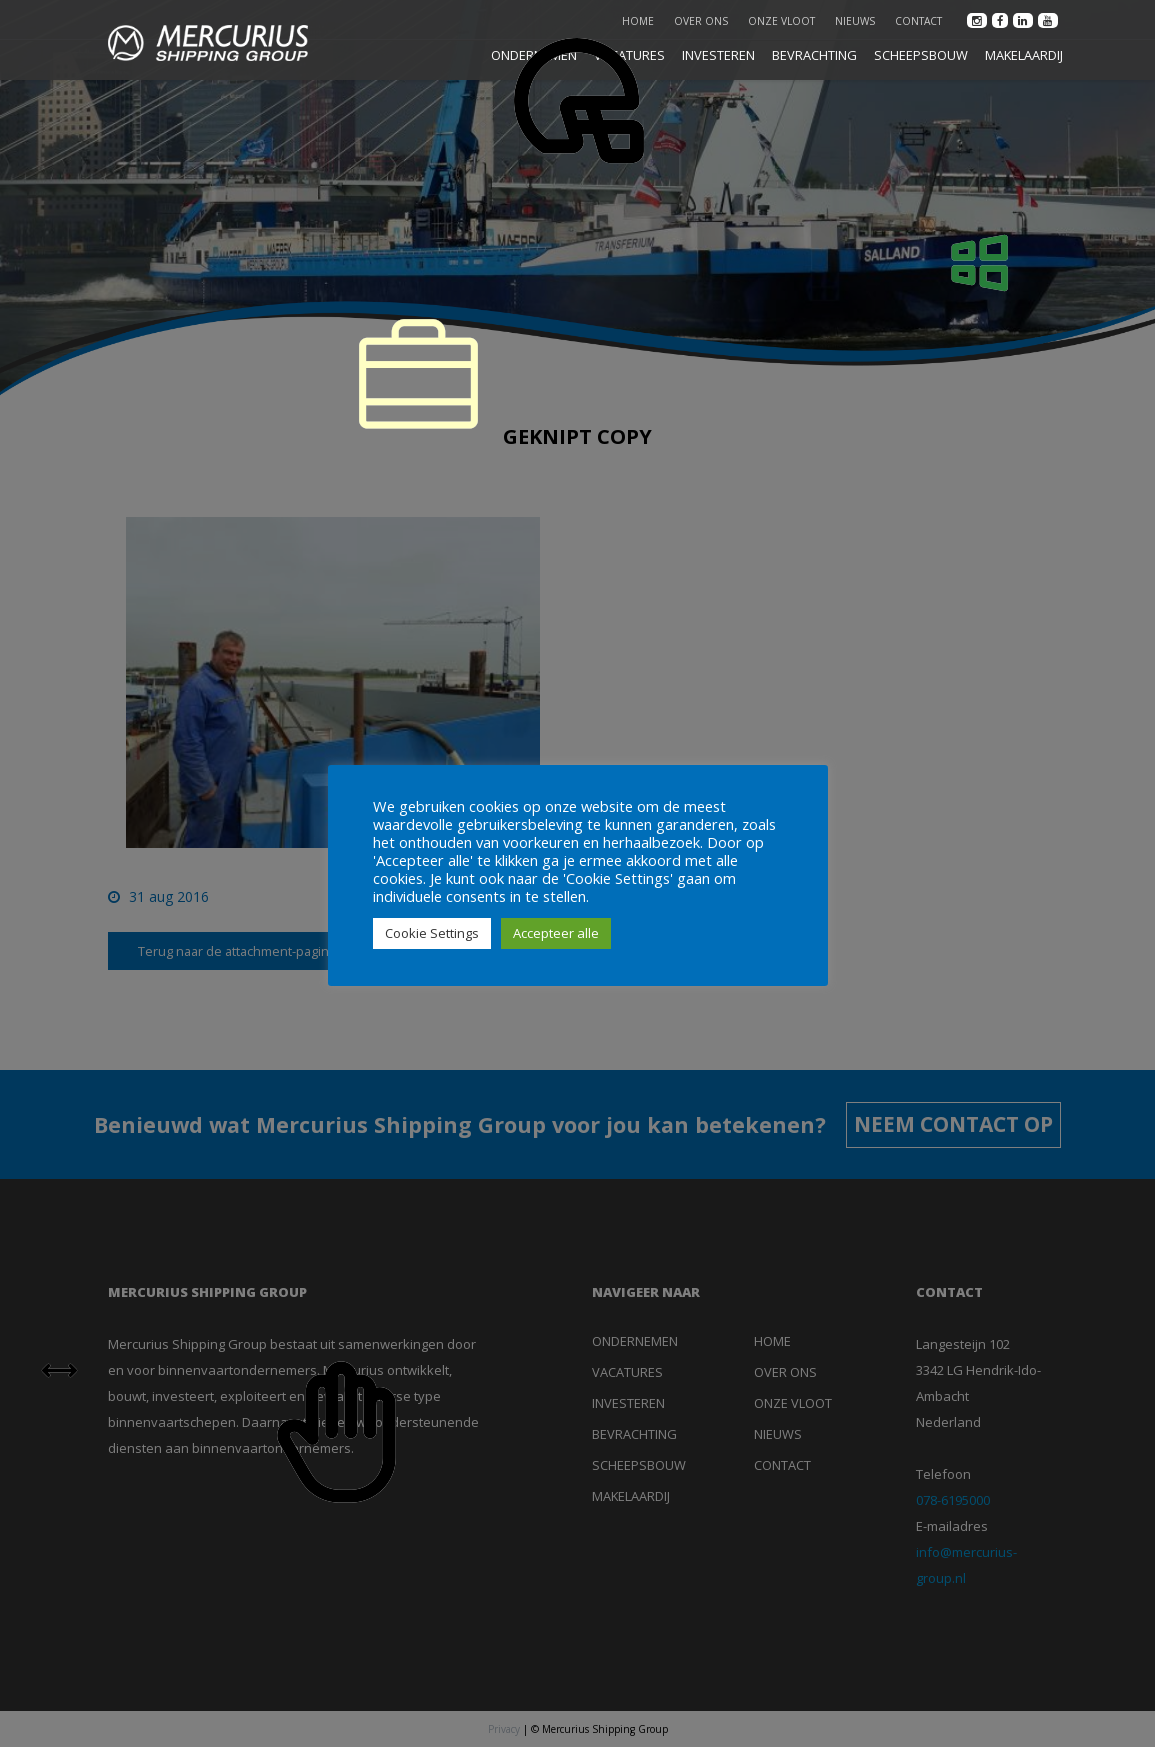 This screenshot has width=1155, height=1747. Describe the element at coordinates (579, 103) in the screenshot. I see `access football or sports content` at that location.